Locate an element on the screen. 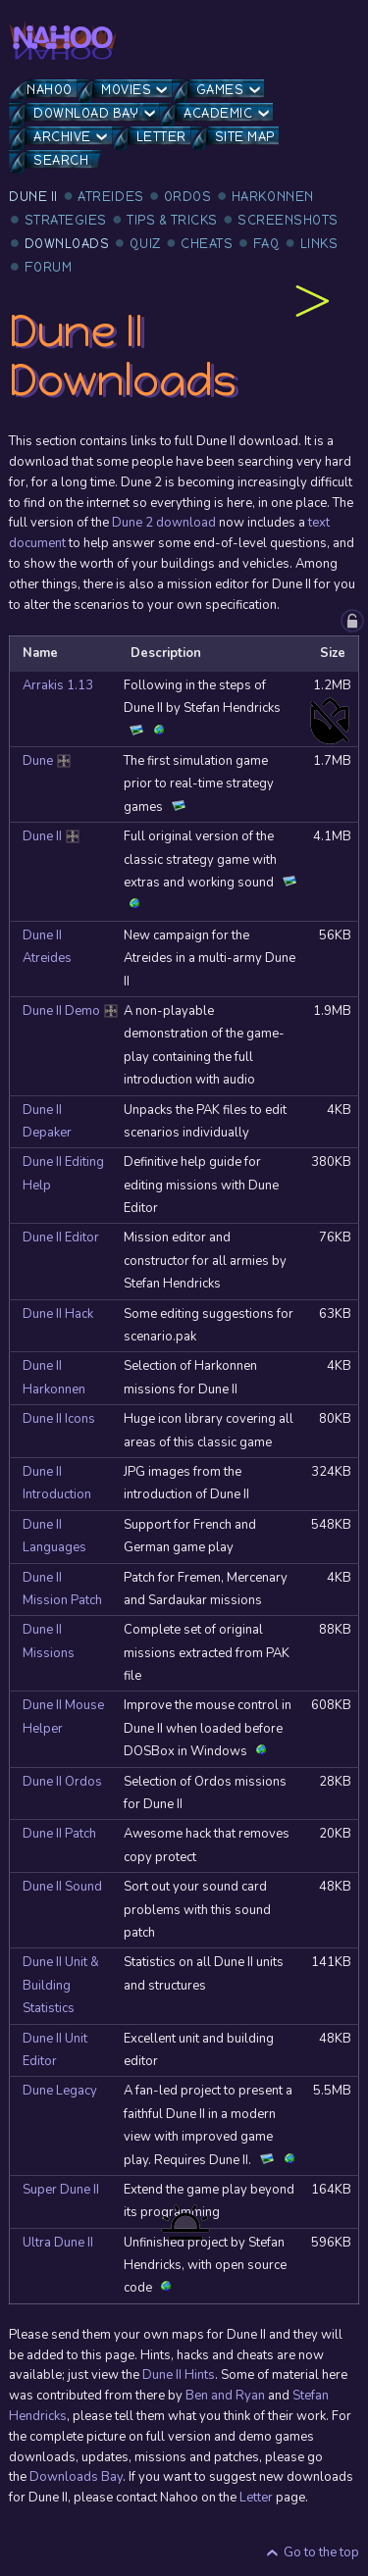 Image resolution: width=368 pixels, height=2576 pixels. toggle sunrise or sunset theme is located at coordinates (185, 2224).